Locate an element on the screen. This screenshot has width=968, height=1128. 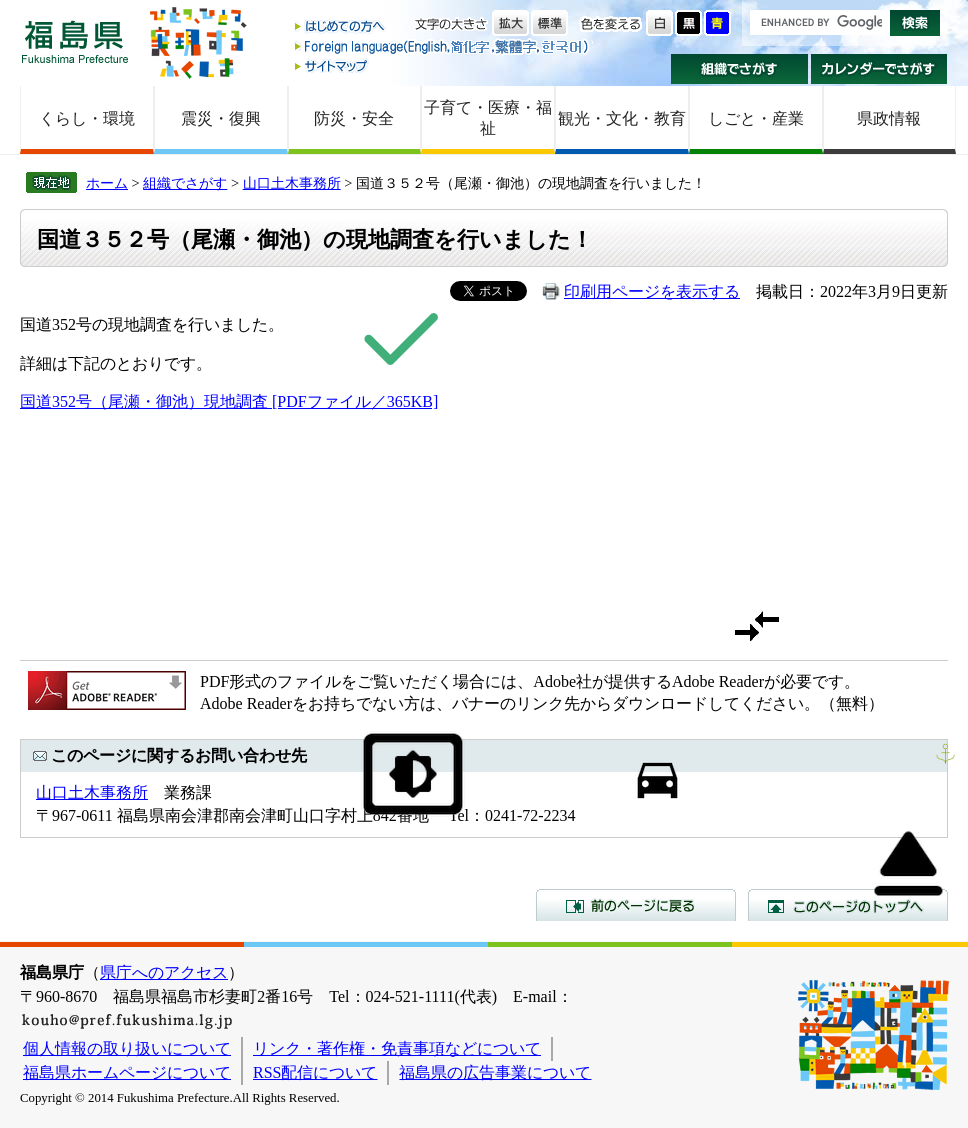
adjust display brightness settings is located at coordinates (413, 774).